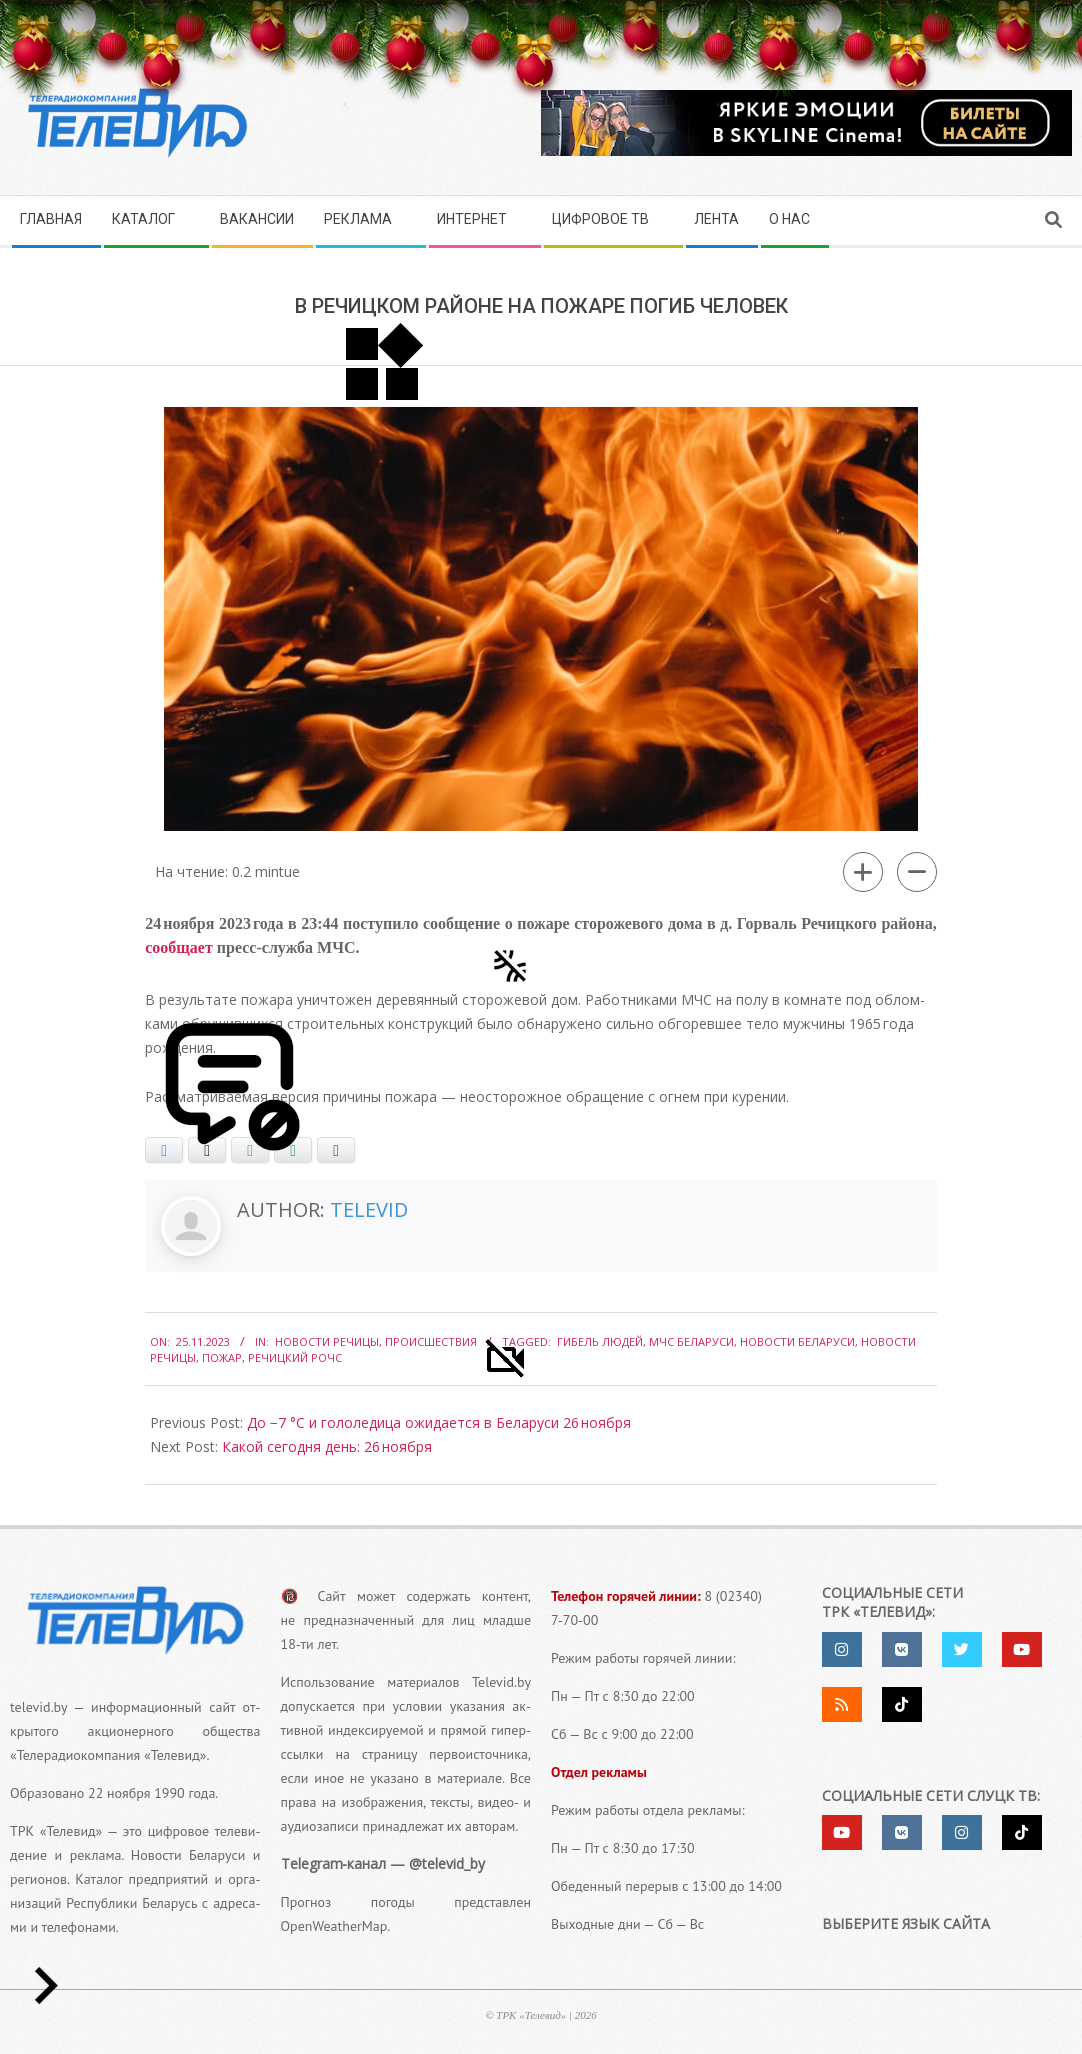 This screenshot has height=2054, width=1082. I want to click on access home screen widgets, so click(382, 364).